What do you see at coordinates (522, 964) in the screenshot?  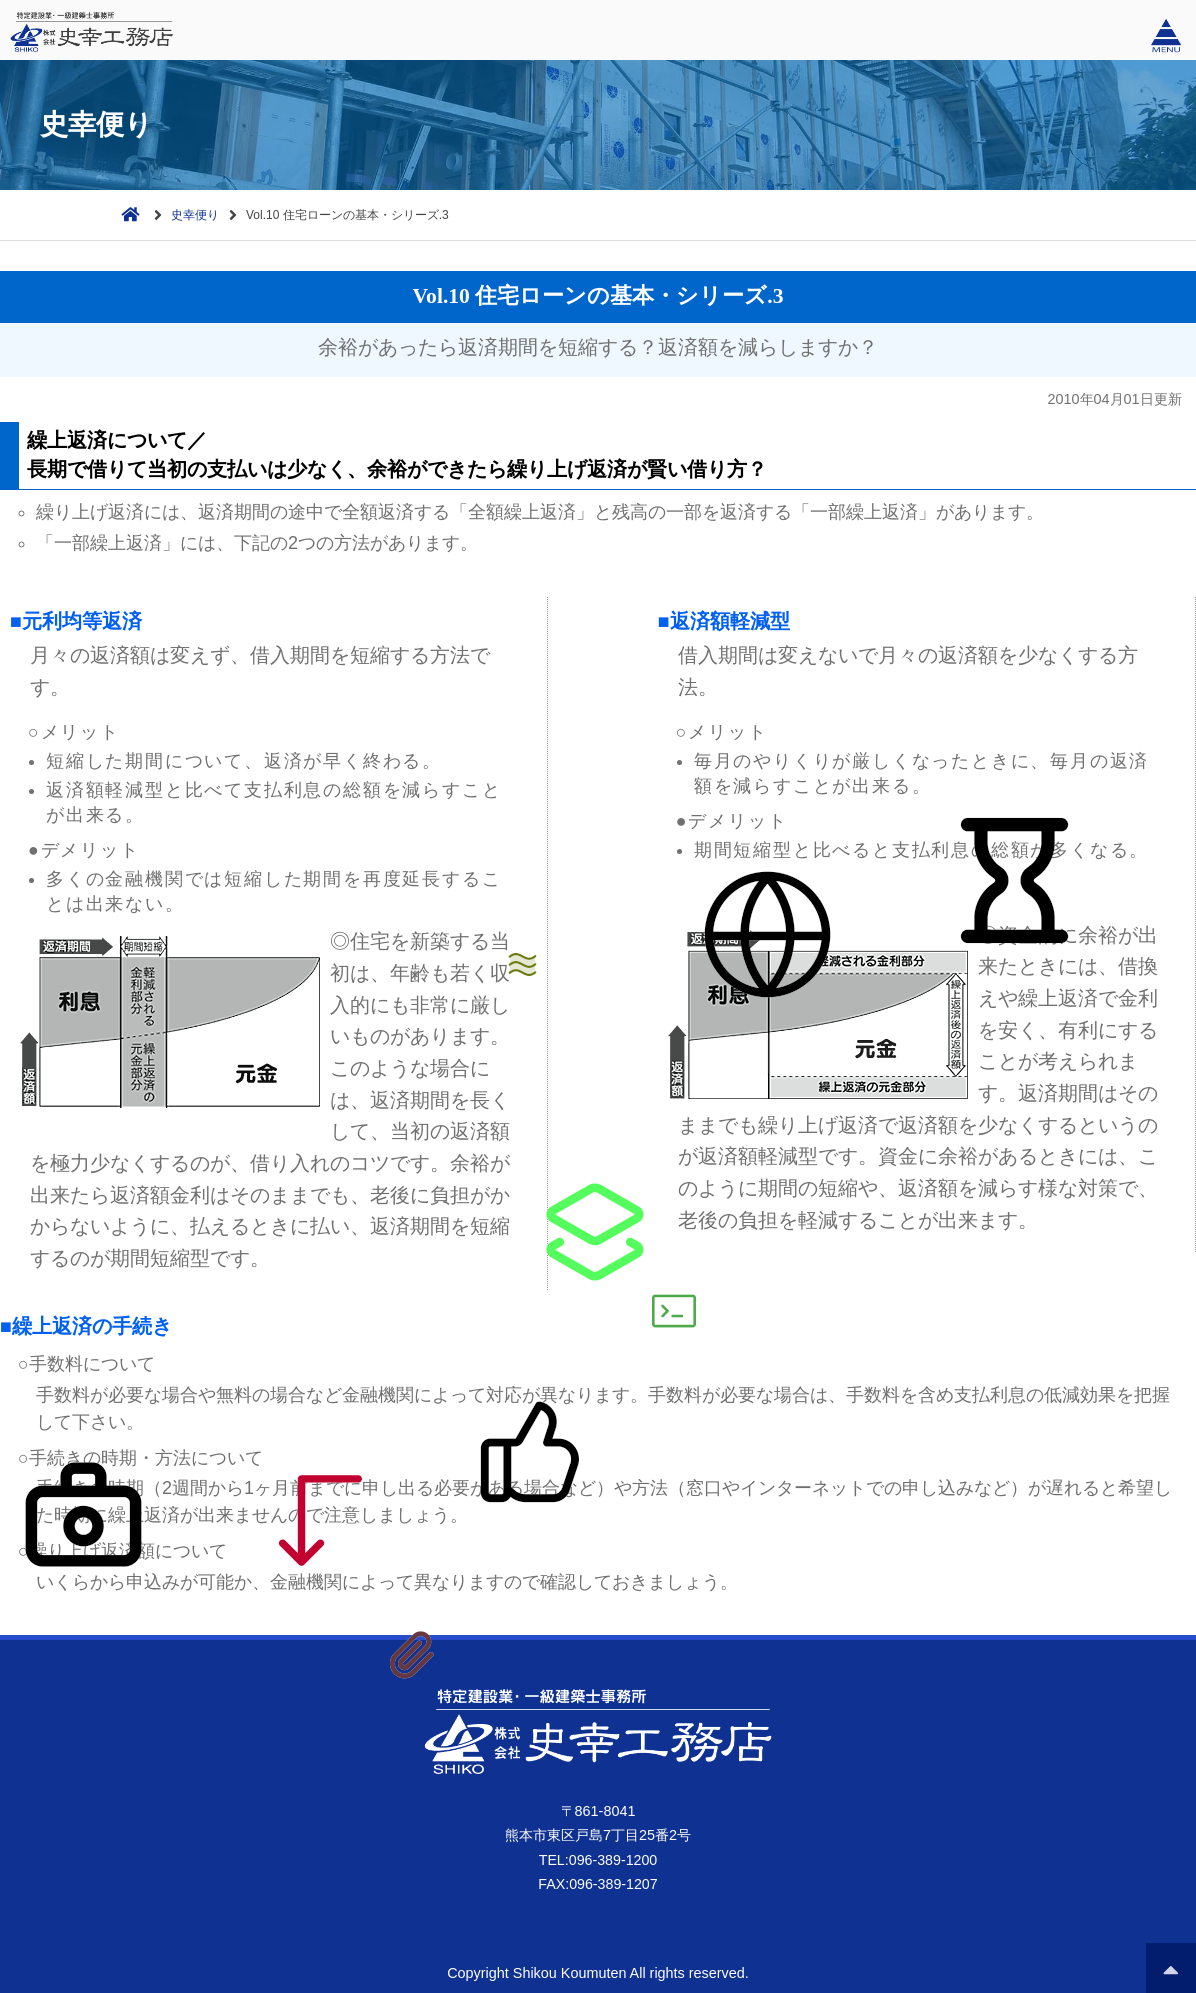 I see `indicates water or aquatic features` at bounding box center [522, 964].